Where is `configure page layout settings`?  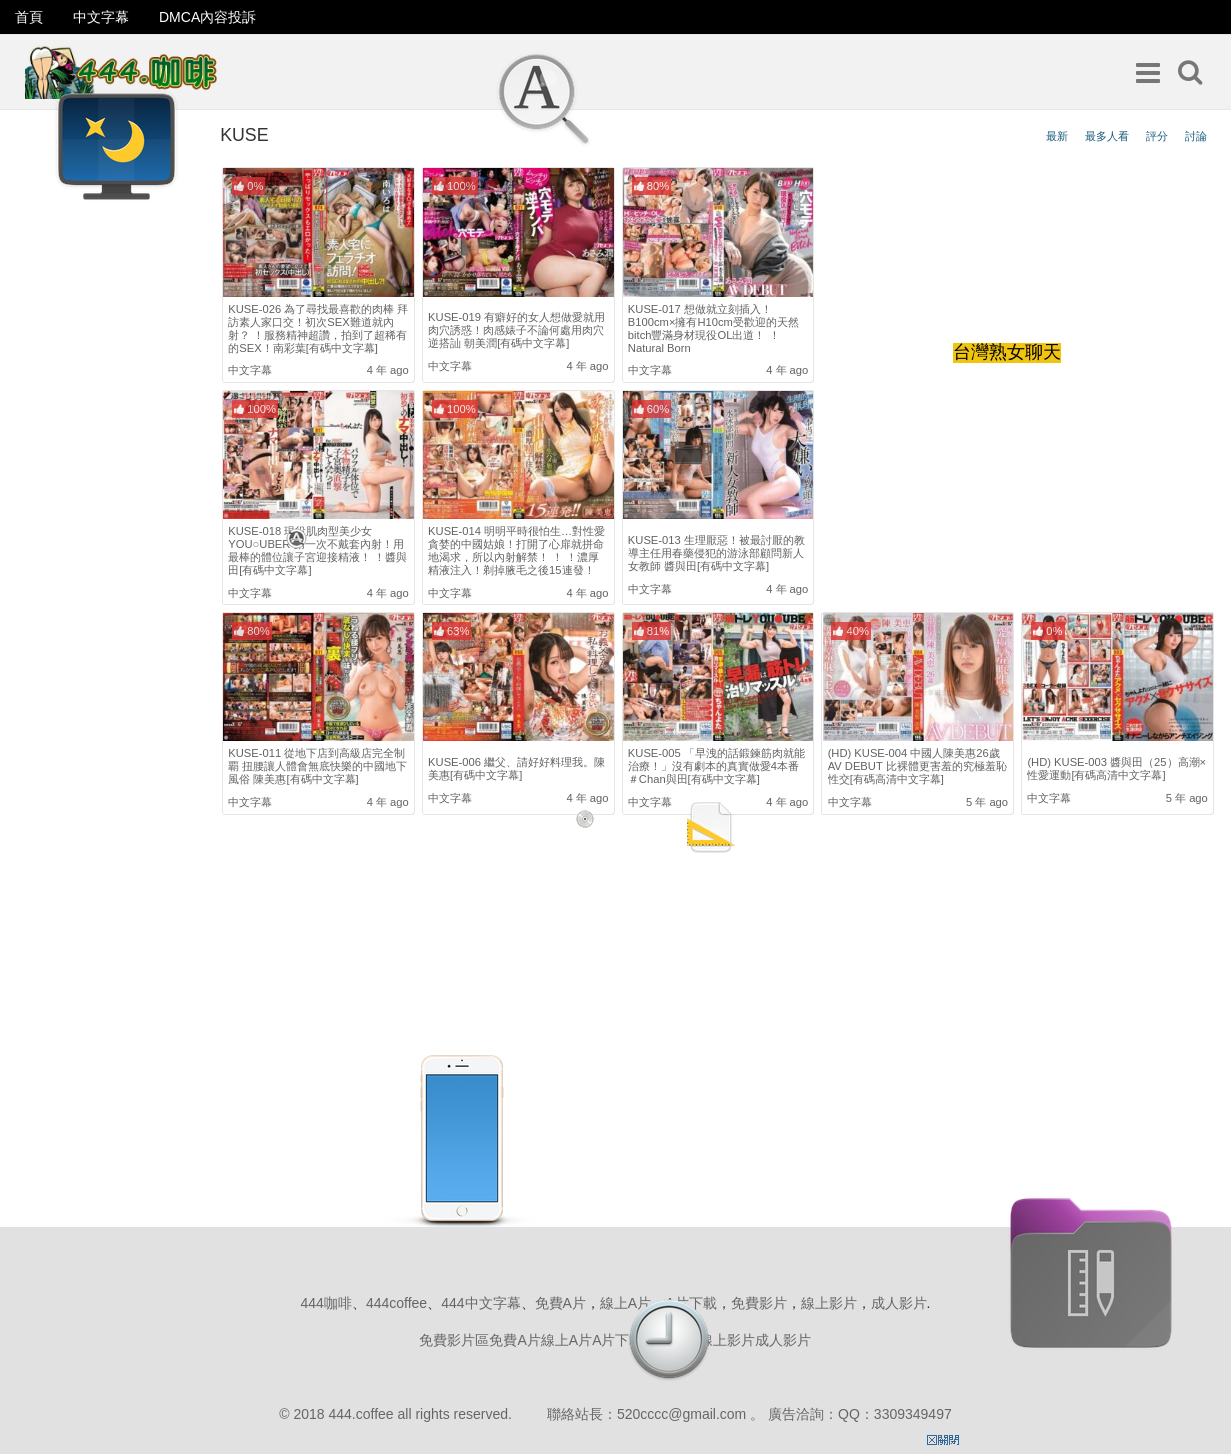
configure page layout settings is located at coordinates (711, 827).